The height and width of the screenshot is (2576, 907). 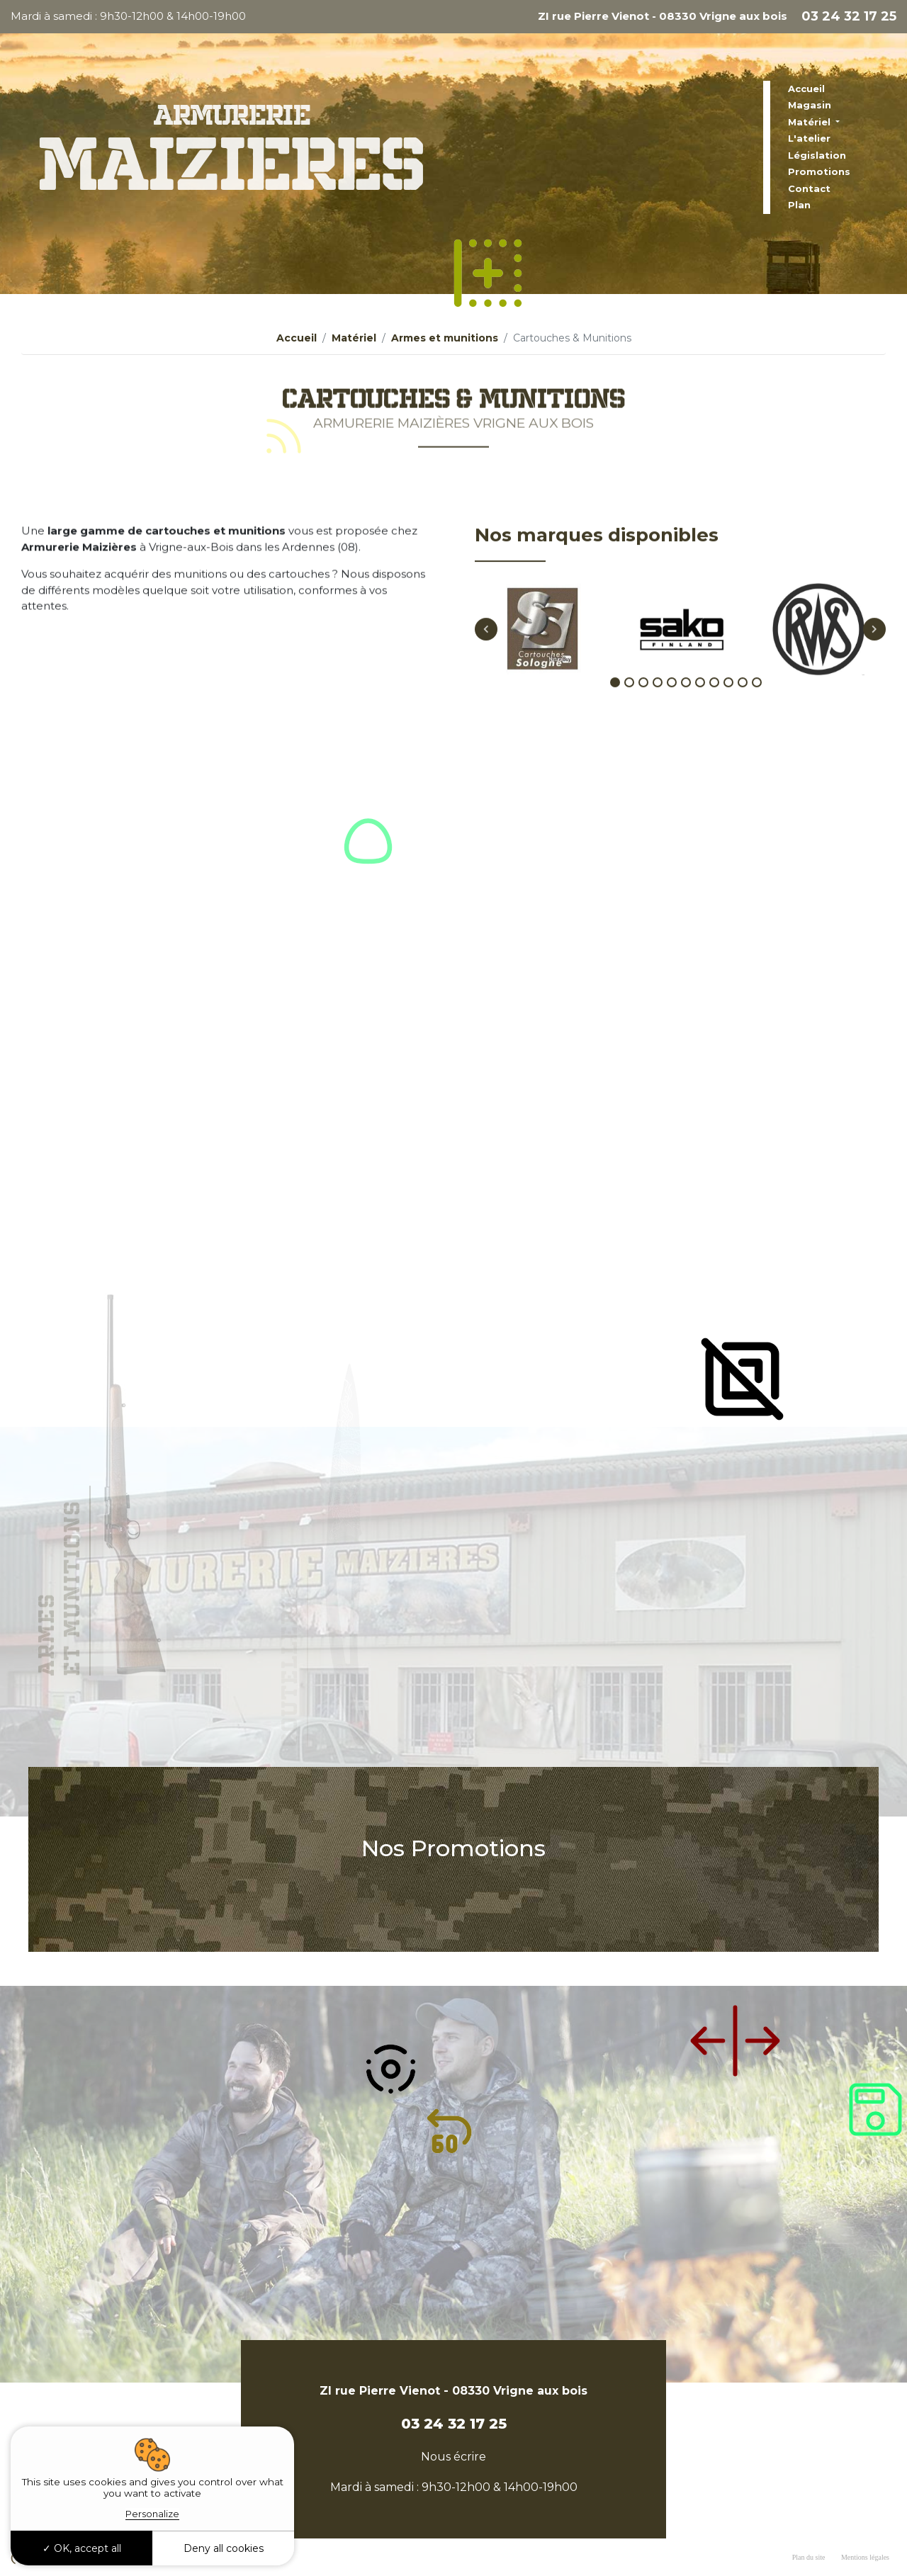 What do you see at coordinates (875, 2109) in the screenshot?
I see `save current file or document` at bounding box center [875, 2109].